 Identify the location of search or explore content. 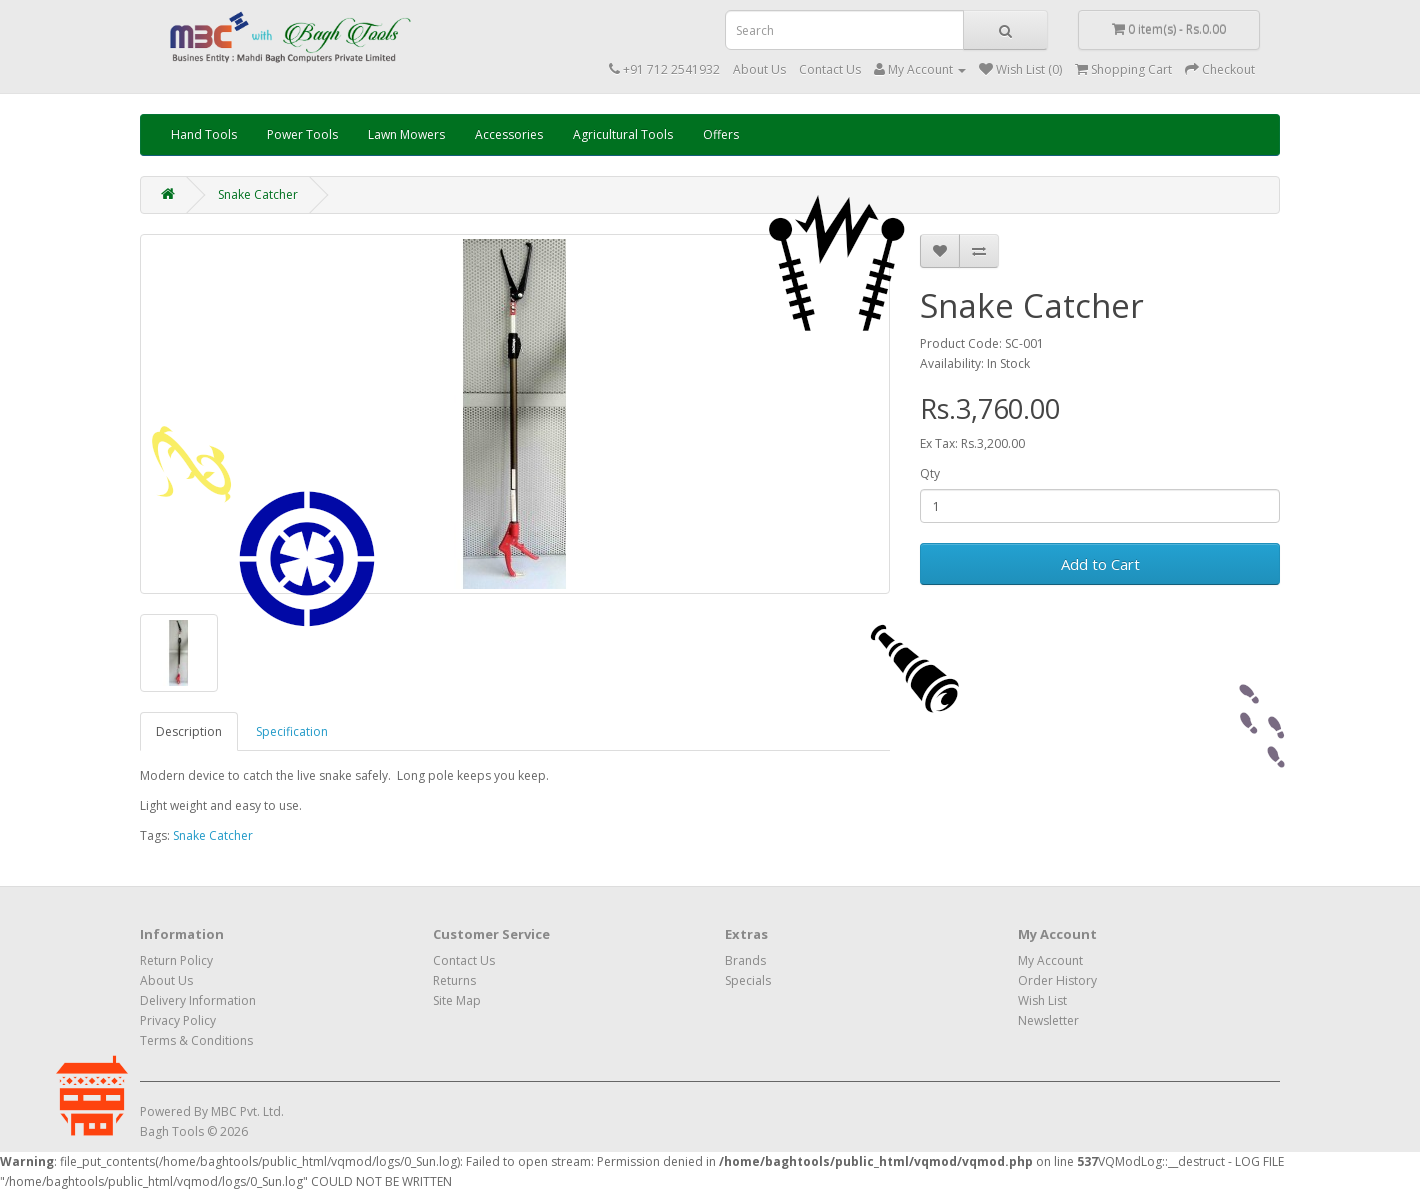
(914, 668).